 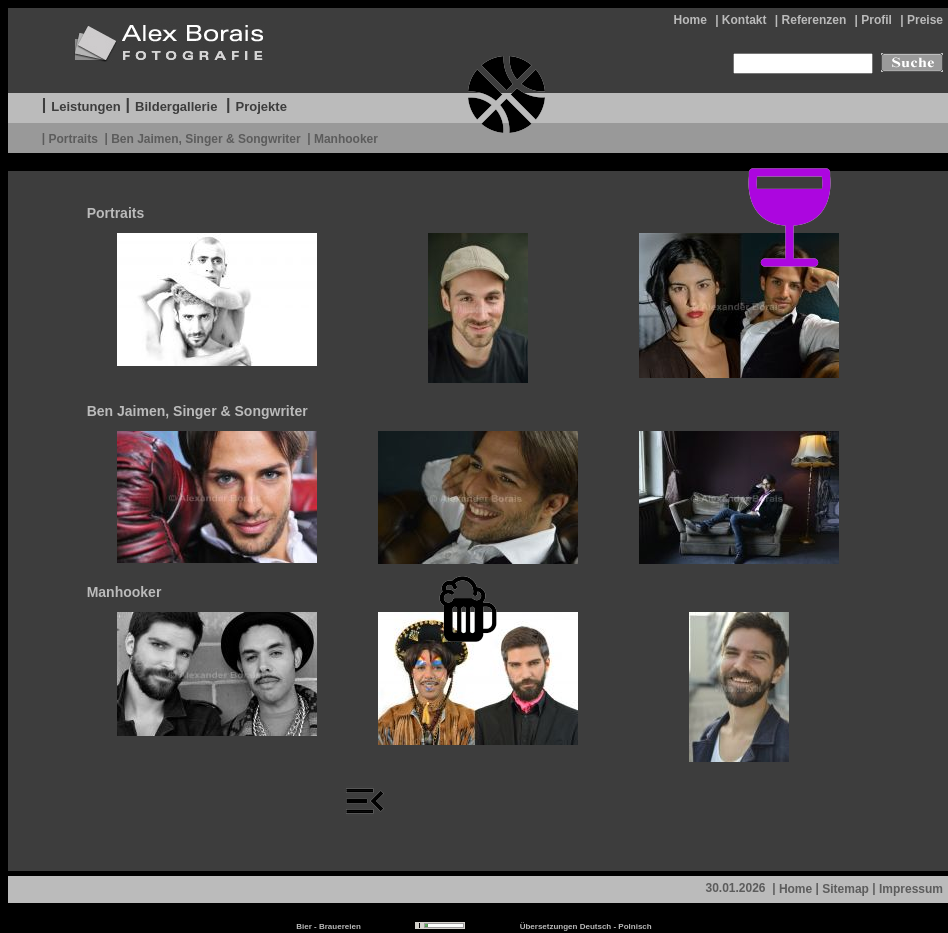 What do you see at coordinates (468, 609) in the screenshot?
I see `browse nearby bars or pubs` at bounding box center [468, 609].